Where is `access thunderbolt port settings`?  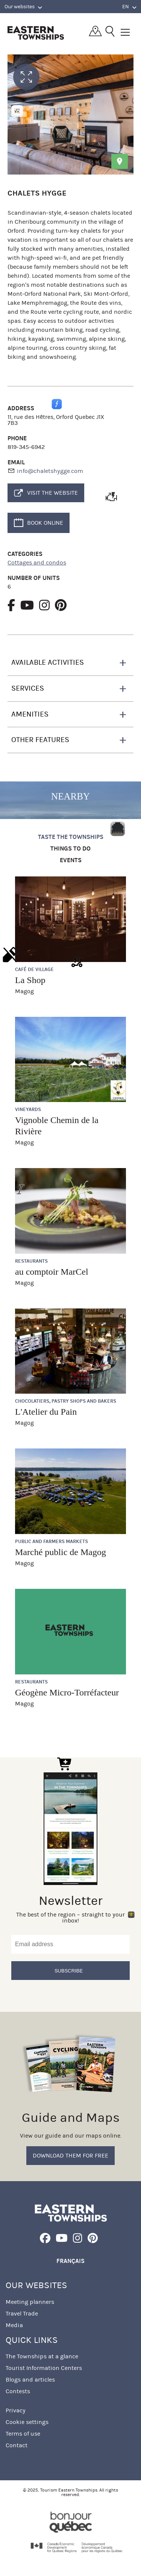 access thunderbolt port settings is located at coordinates (57, 404).